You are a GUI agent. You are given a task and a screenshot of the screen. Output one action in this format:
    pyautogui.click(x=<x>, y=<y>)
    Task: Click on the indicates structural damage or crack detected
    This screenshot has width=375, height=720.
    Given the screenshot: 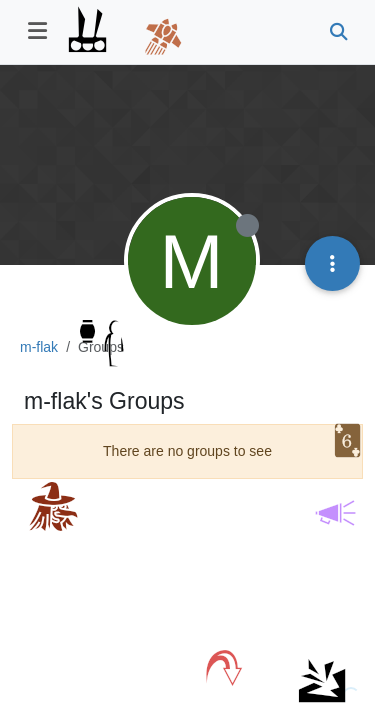 What is the action you would take?
    pyautogui.click(x=322, y=679)
    